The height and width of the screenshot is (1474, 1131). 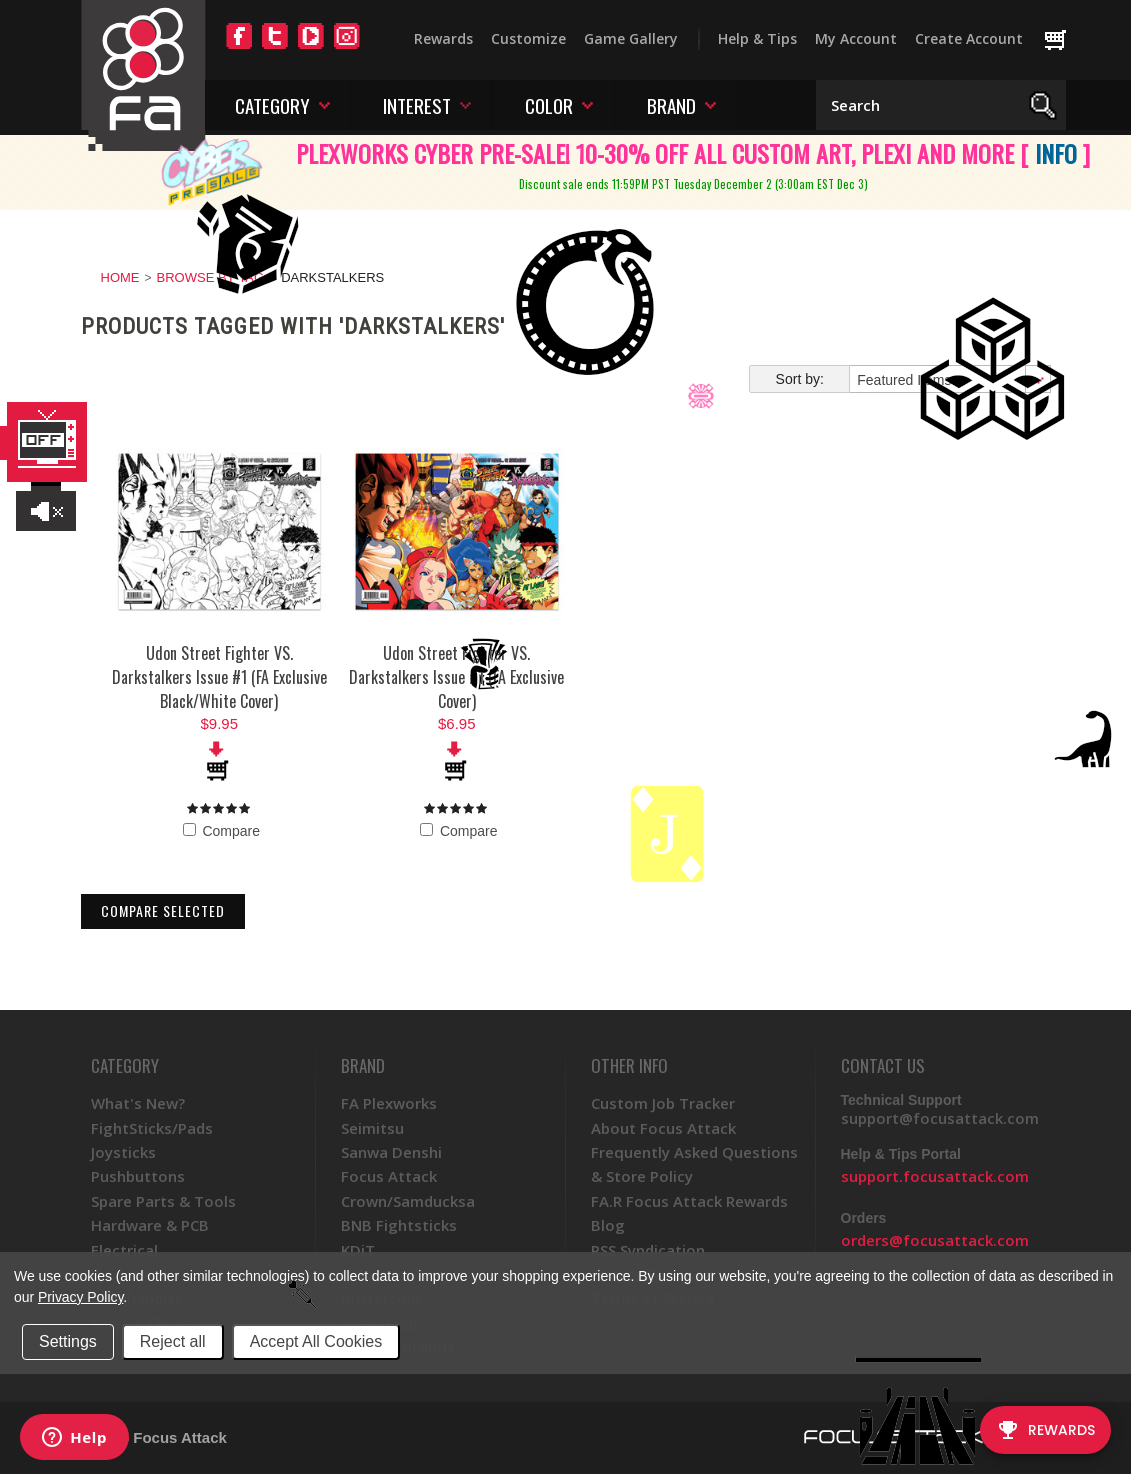 What do you see at coordinates (992, 368) in the screenshot?
I see `access 3D modeling or building tools` at bounding box center [992, 368].